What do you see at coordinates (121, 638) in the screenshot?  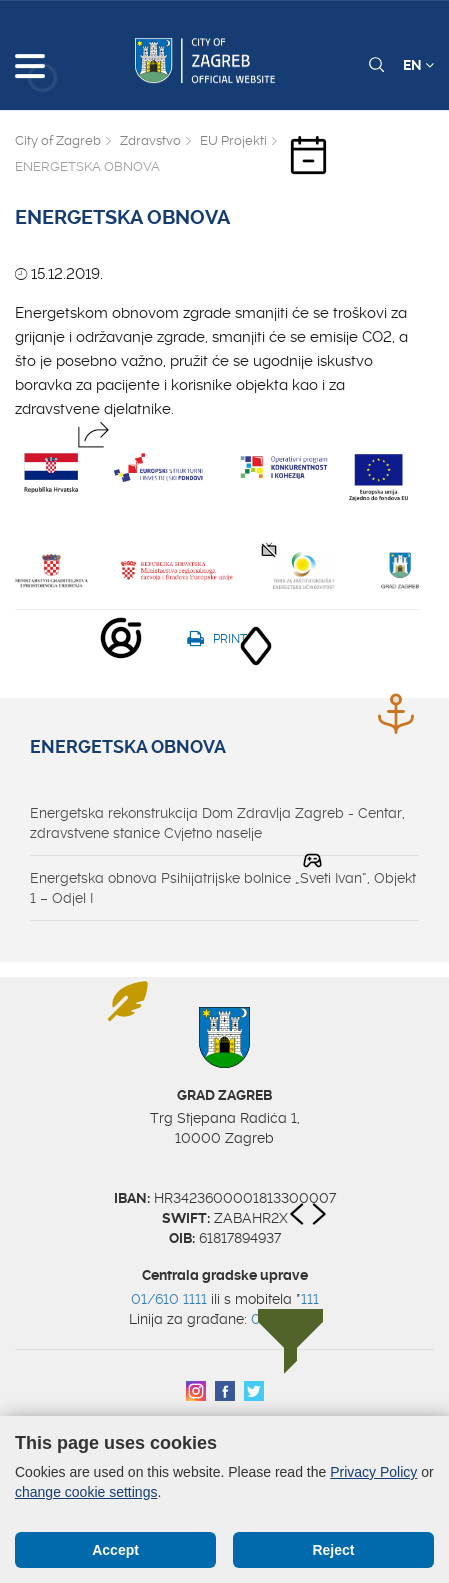 I see `remove a user from your contacts` at bounding box center [121, 638].